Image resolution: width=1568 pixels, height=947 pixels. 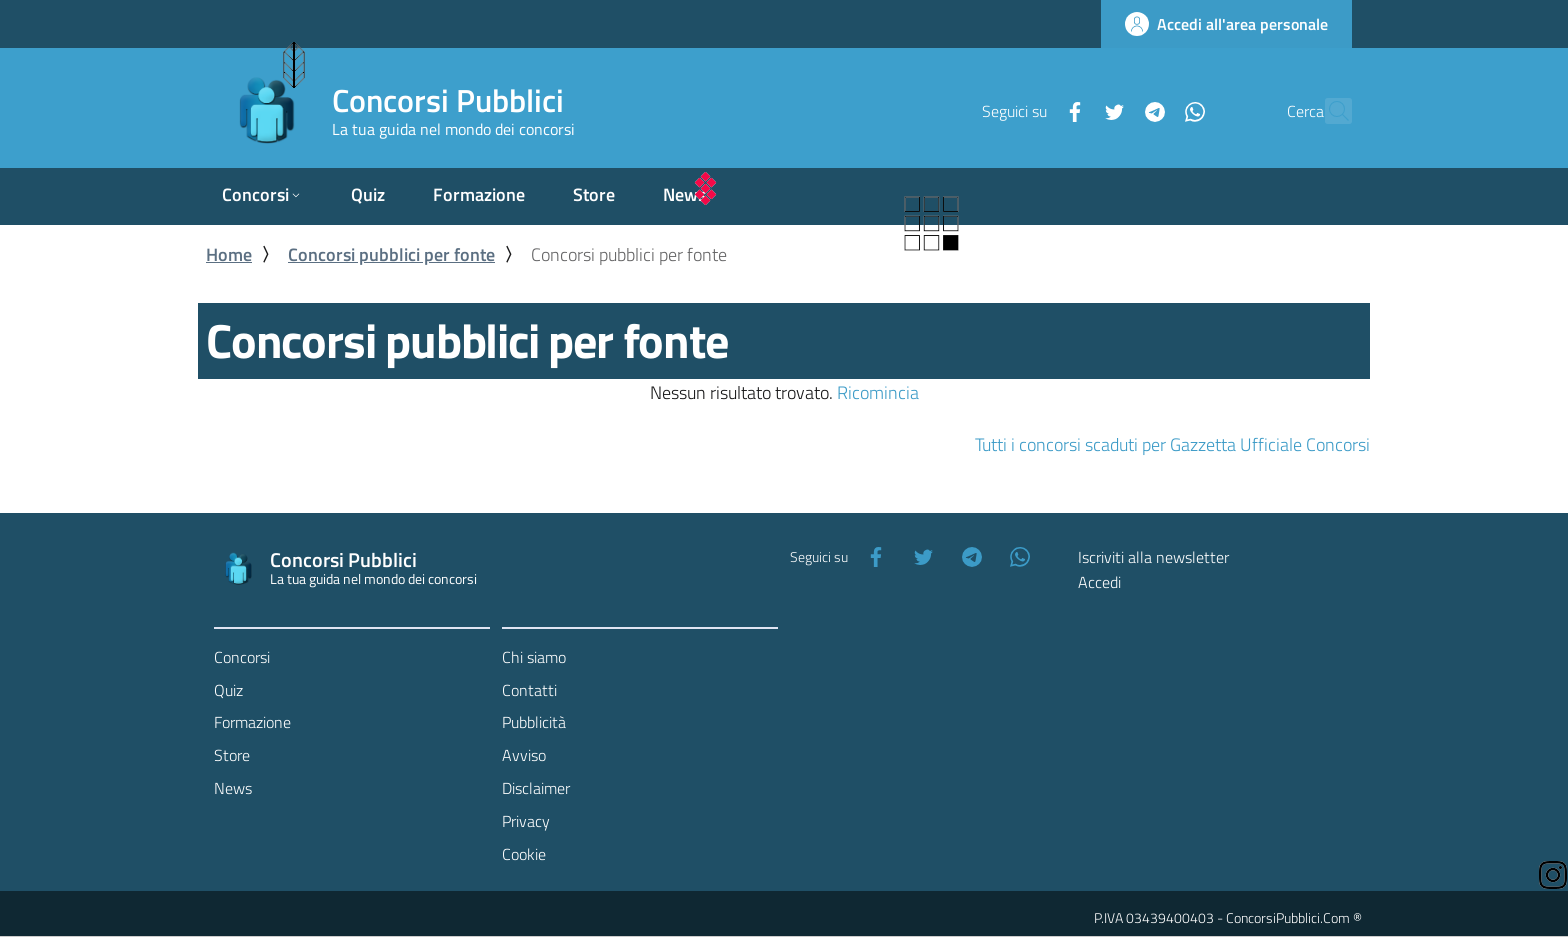 I want to click on open the Instagram app, so click(x=1553, y=875).